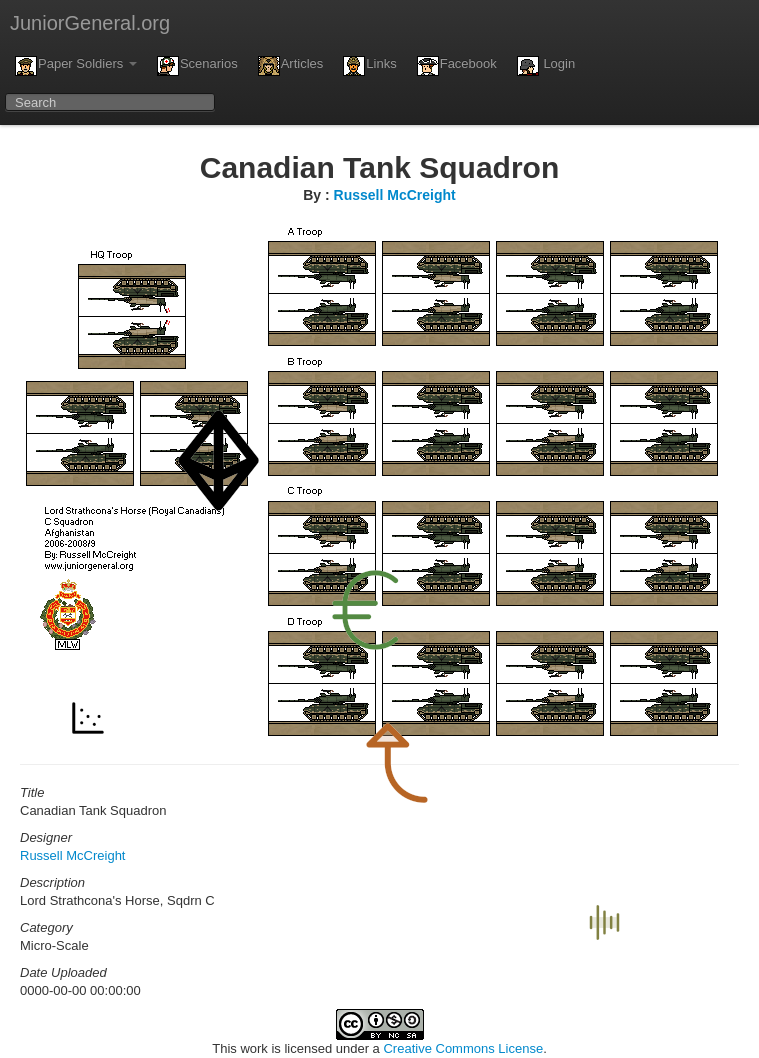 This screenshot has width=759, height=1058. I want to click on view scatter plot data, so click(88, 718).